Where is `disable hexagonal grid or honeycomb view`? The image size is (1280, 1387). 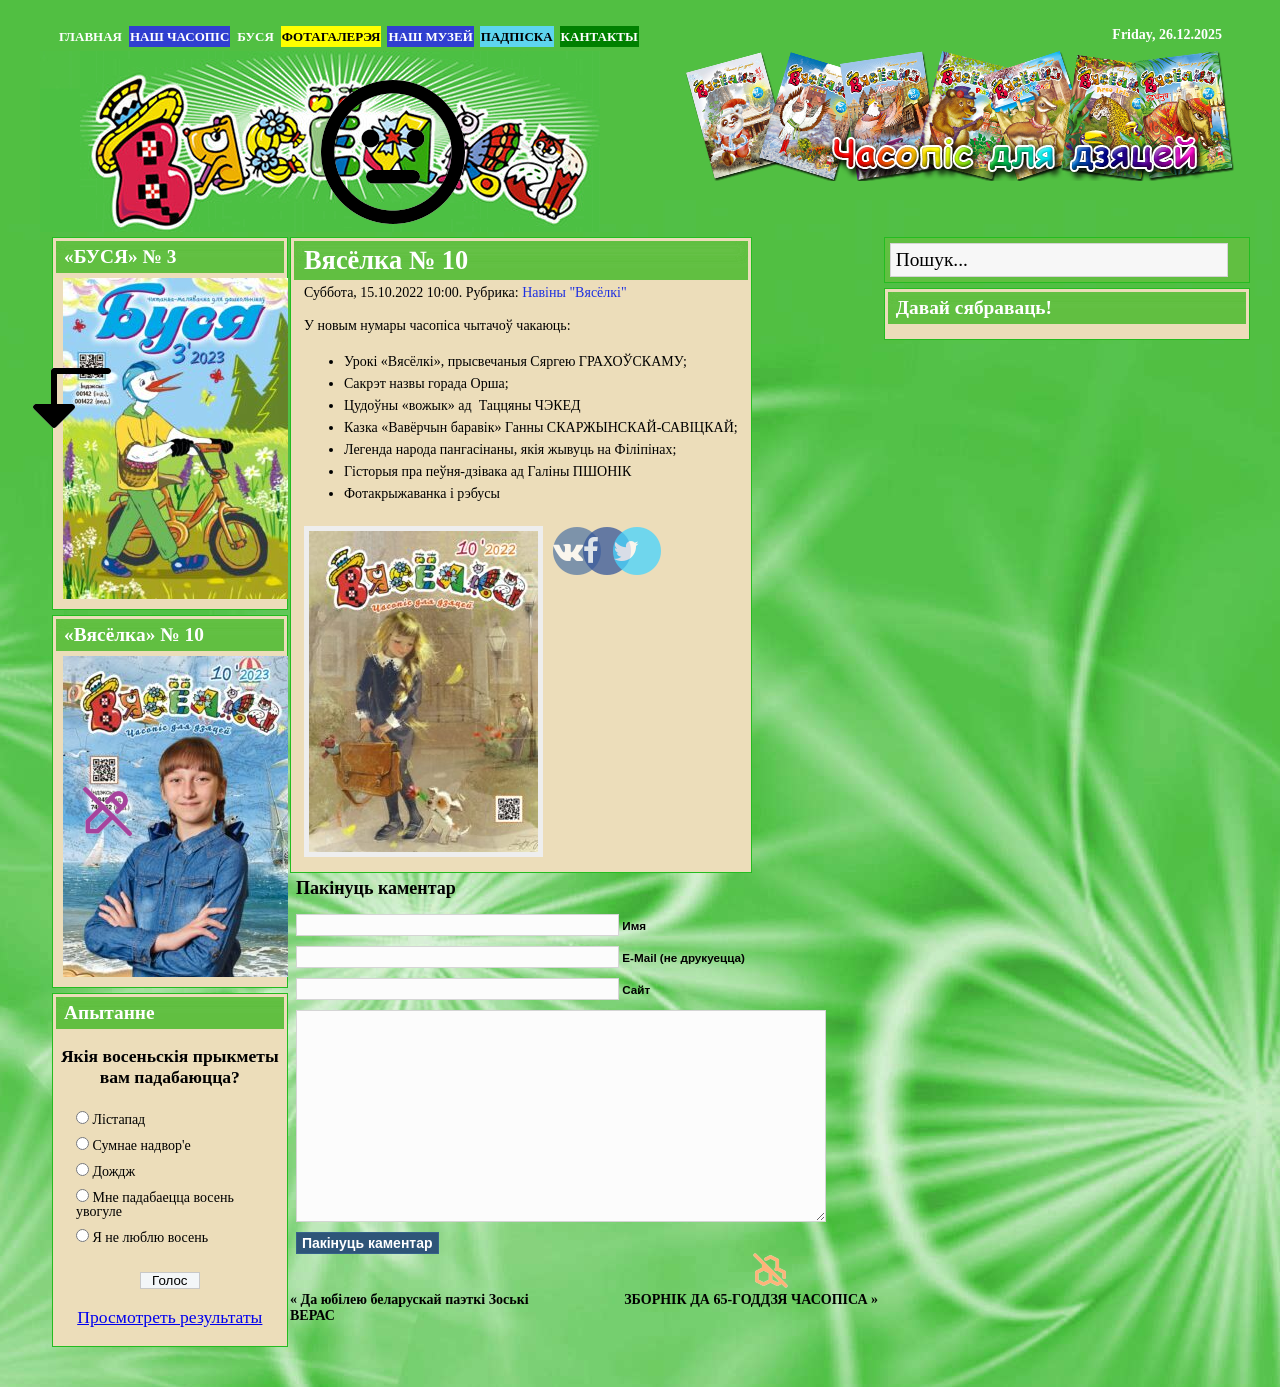 disable hexagonal grid or honeycomb view is located at coordinates (770, 1270).